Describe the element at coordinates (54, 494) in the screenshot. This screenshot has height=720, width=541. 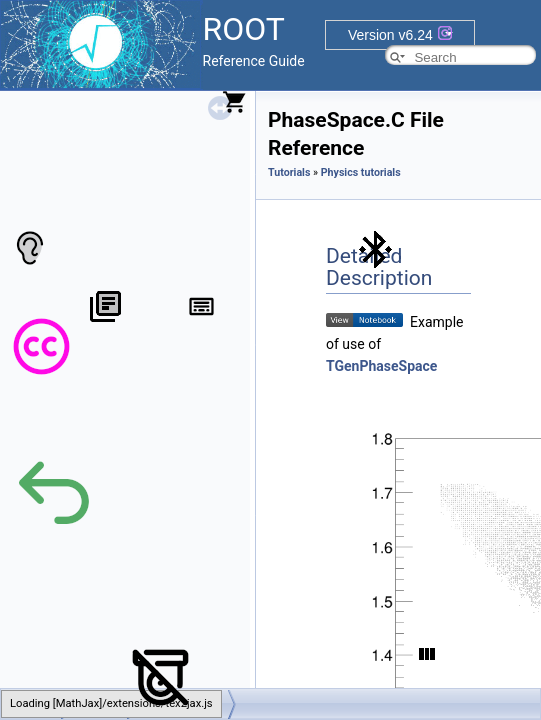
I see `undo the last action` at that location.